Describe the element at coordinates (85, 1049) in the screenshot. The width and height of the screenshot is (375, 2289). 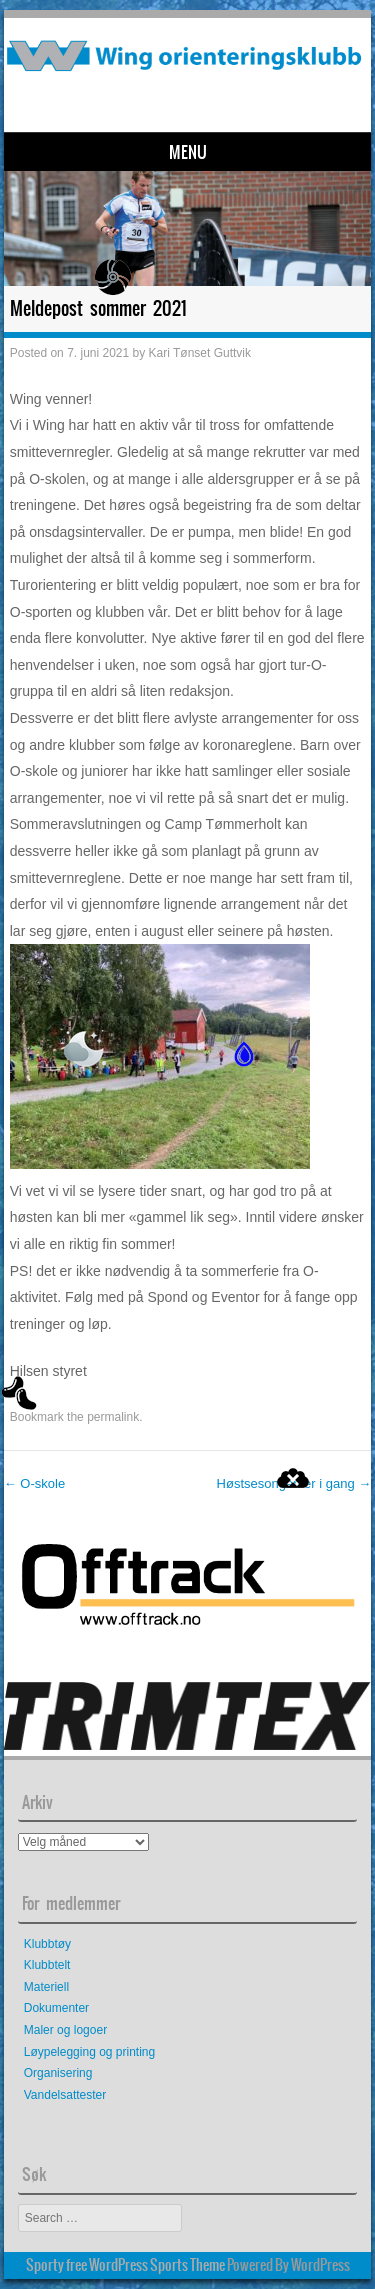
I see `indicates scattered showers at night` at that location.